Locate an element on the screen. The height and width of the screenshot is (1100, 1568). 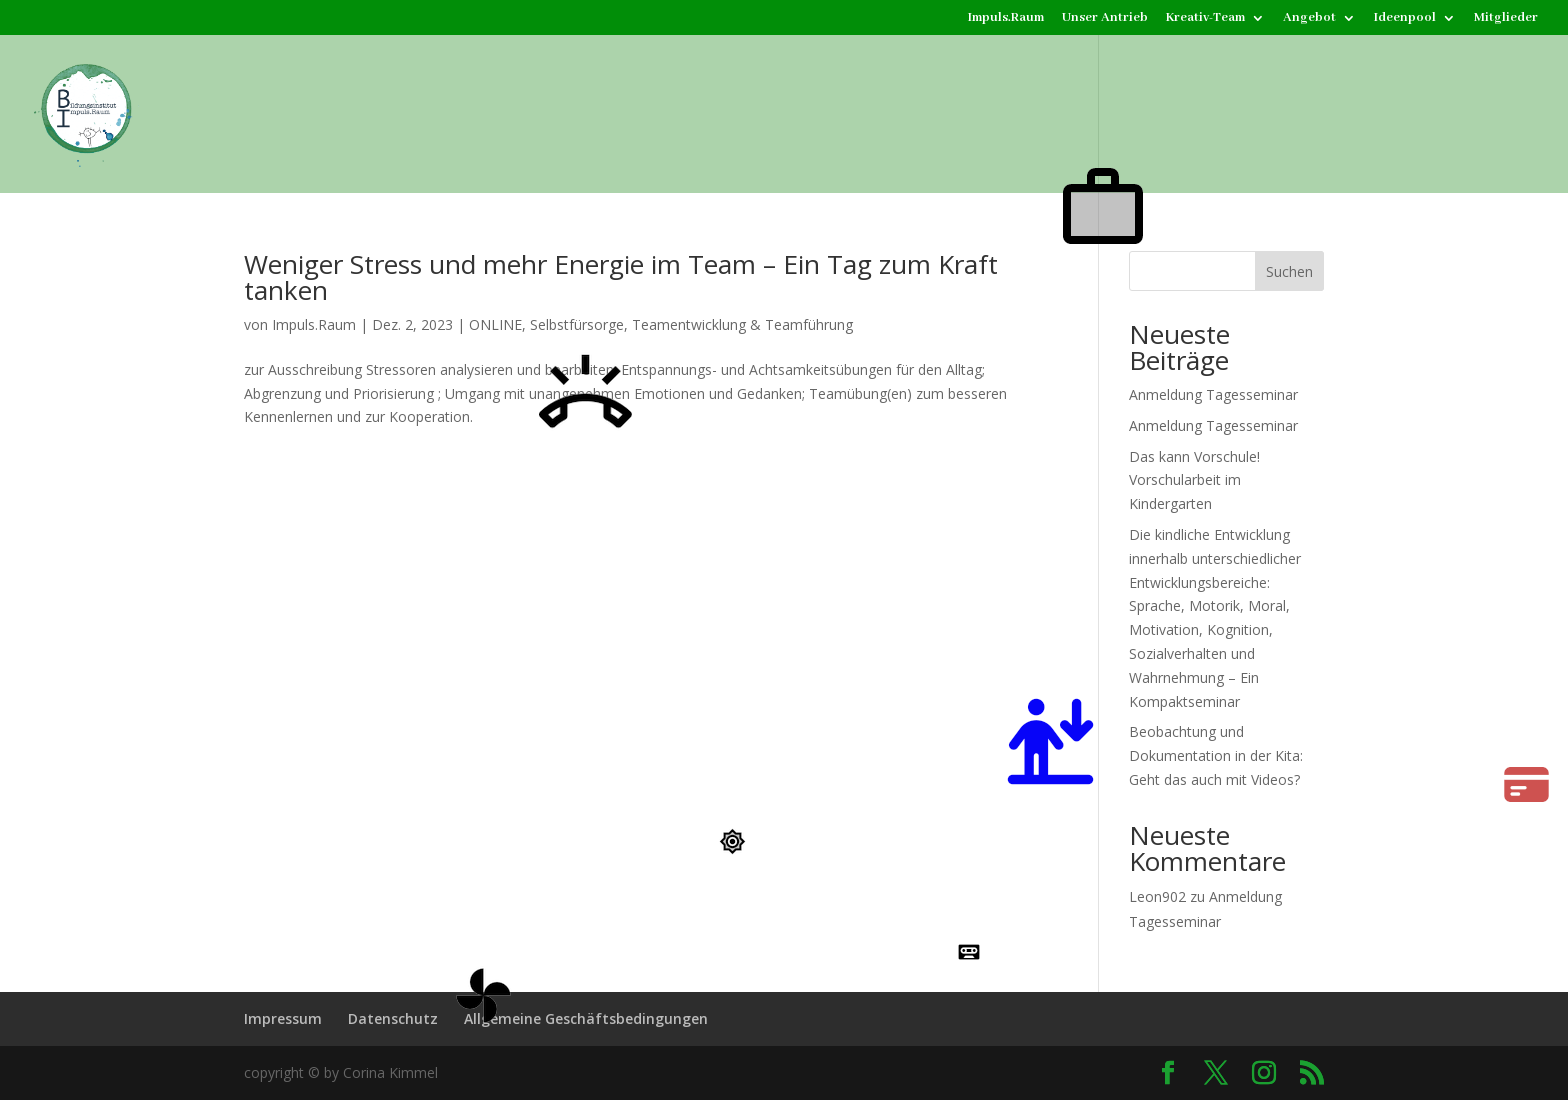
increase screen brightness is located at coordinates (732, 841).